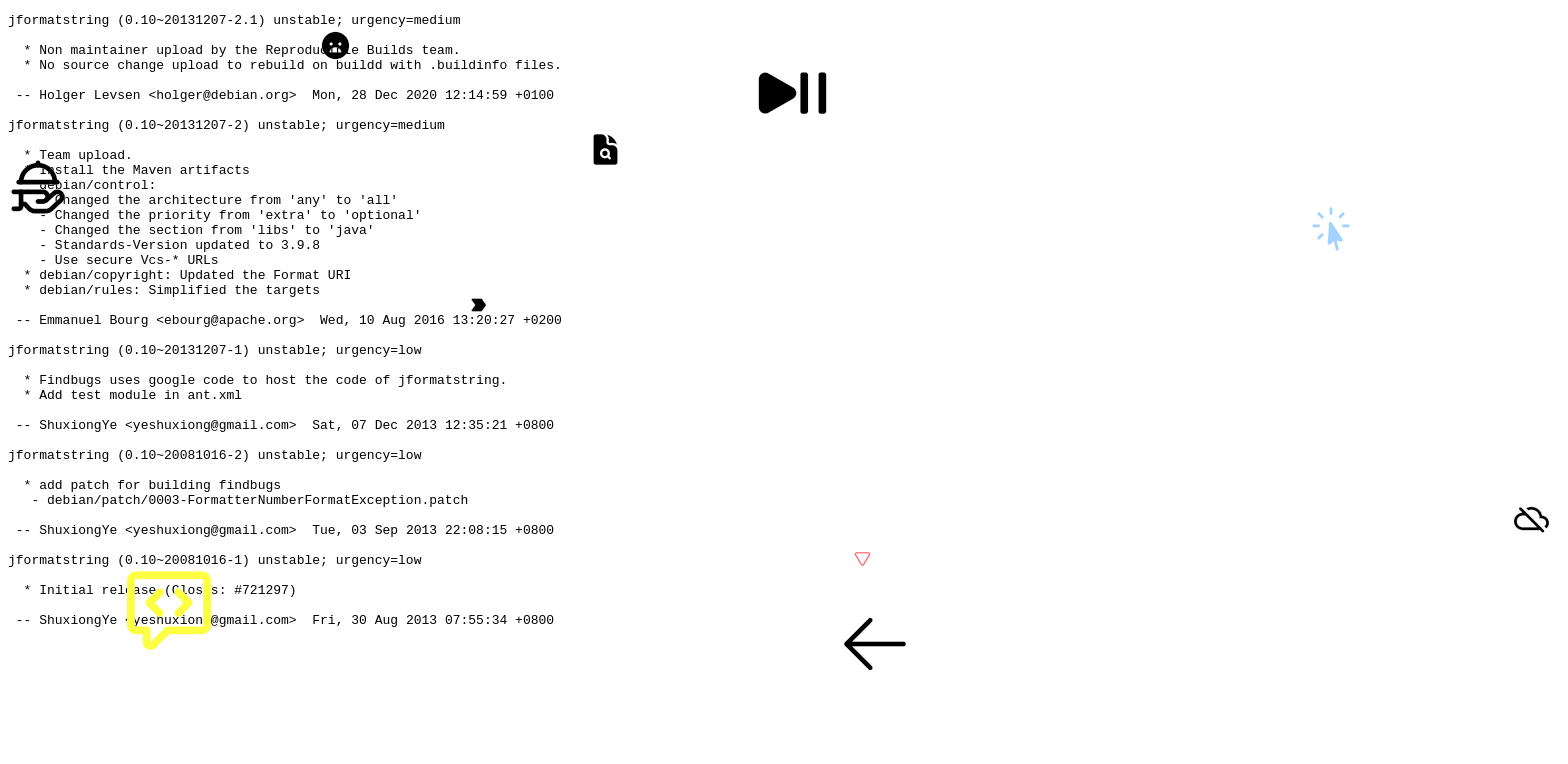 This screenshot has width=1568, height=764. What do you see at coordinates (1331, 229) in the screenshot?
I see `click or tap interaction indicator` at bounding box center [1331, 229].